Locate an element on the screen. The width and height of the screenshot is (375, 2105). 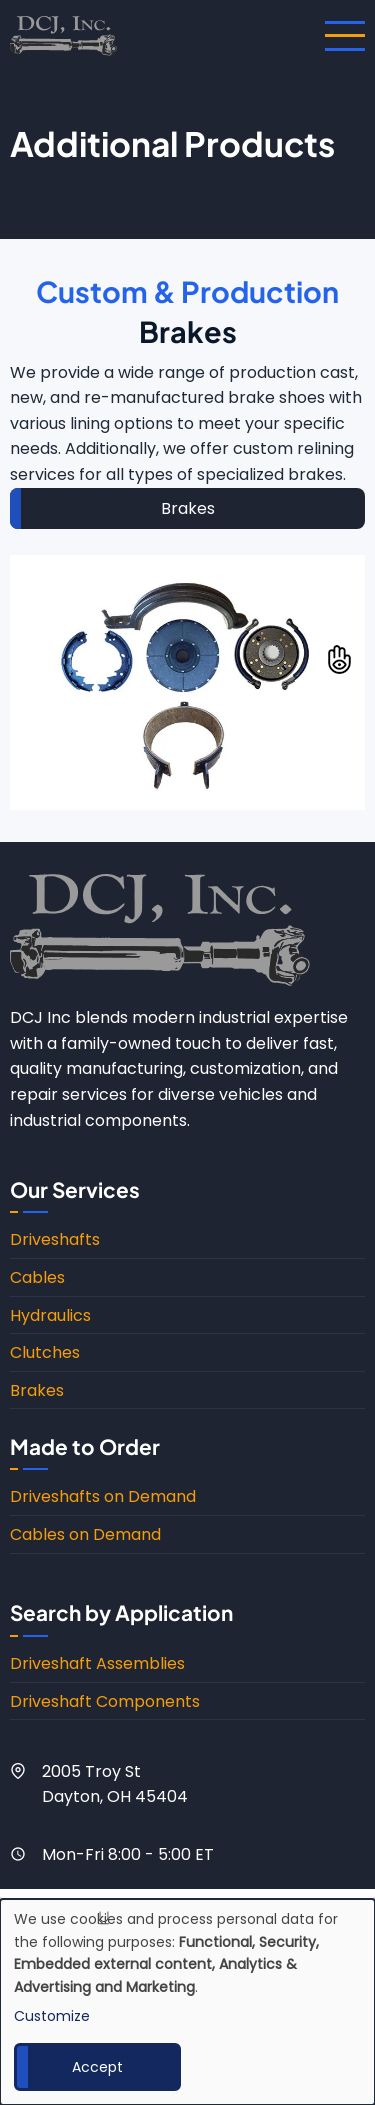
apply underline formatting to selected text is located at coordinates (104, 1917).